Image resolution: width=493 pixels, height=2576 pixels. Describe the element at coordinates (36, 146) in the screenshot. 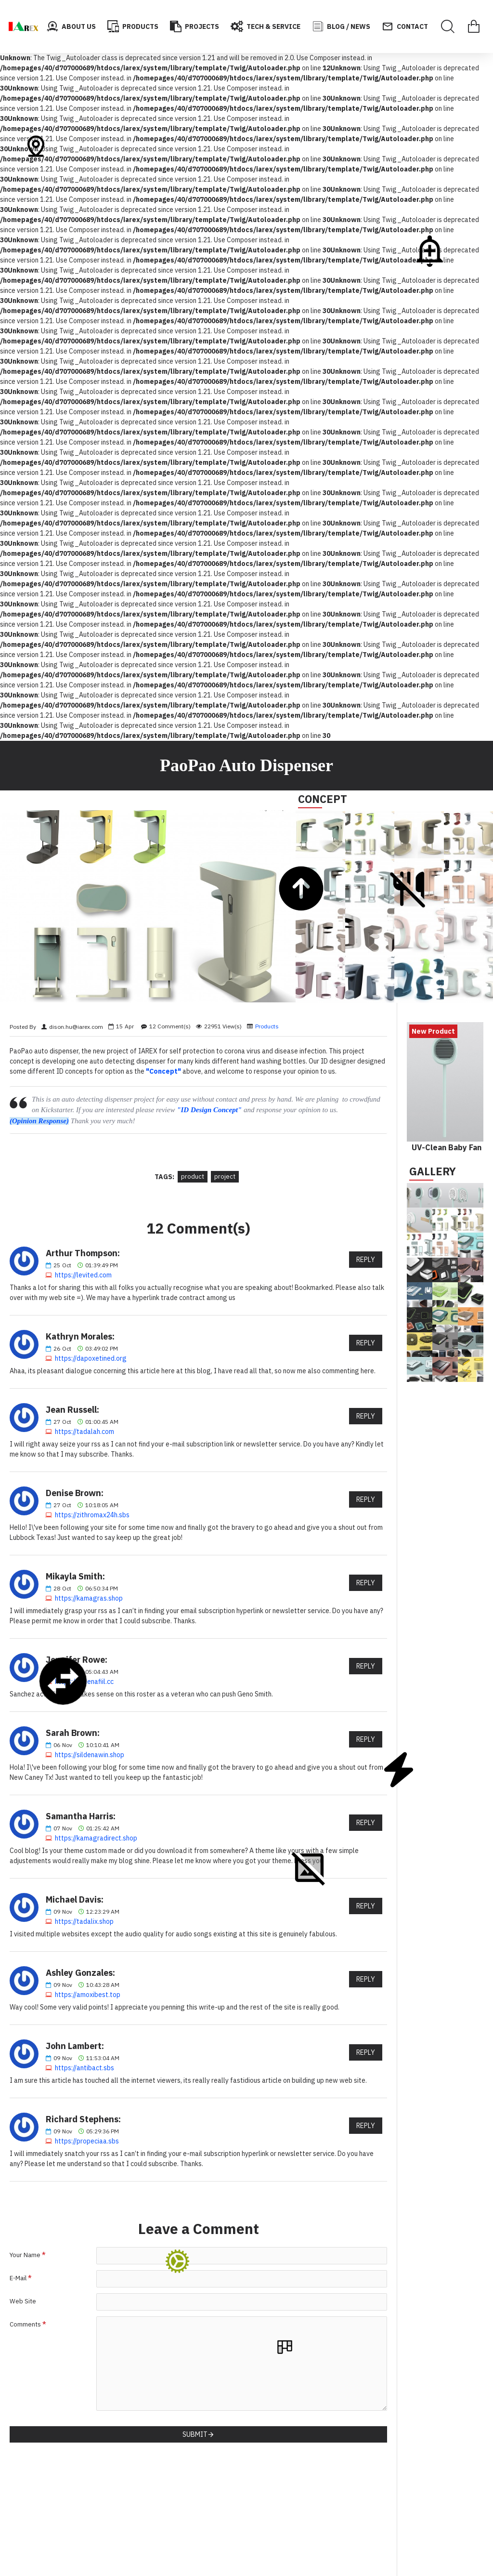

I see `view location on map` at that location.